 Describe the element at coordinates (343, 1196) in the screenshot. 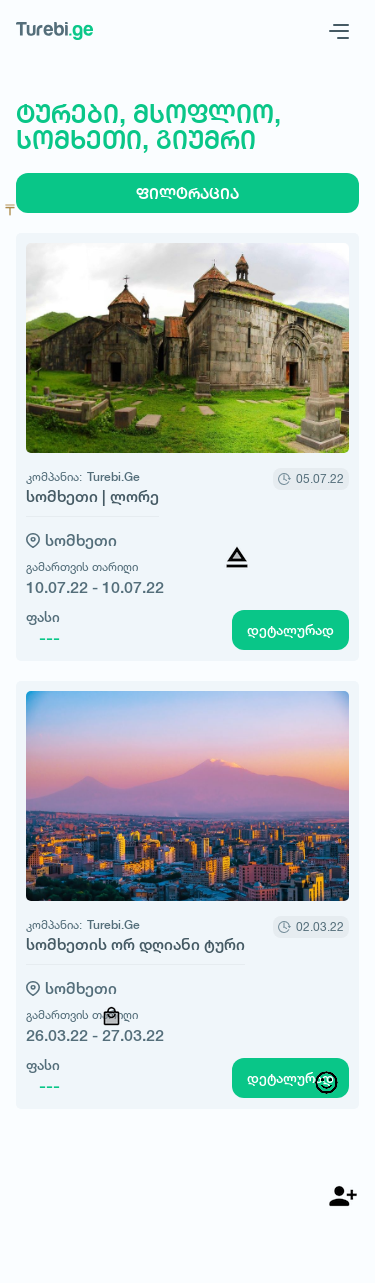

I see `add a new contact or friend` at that location.